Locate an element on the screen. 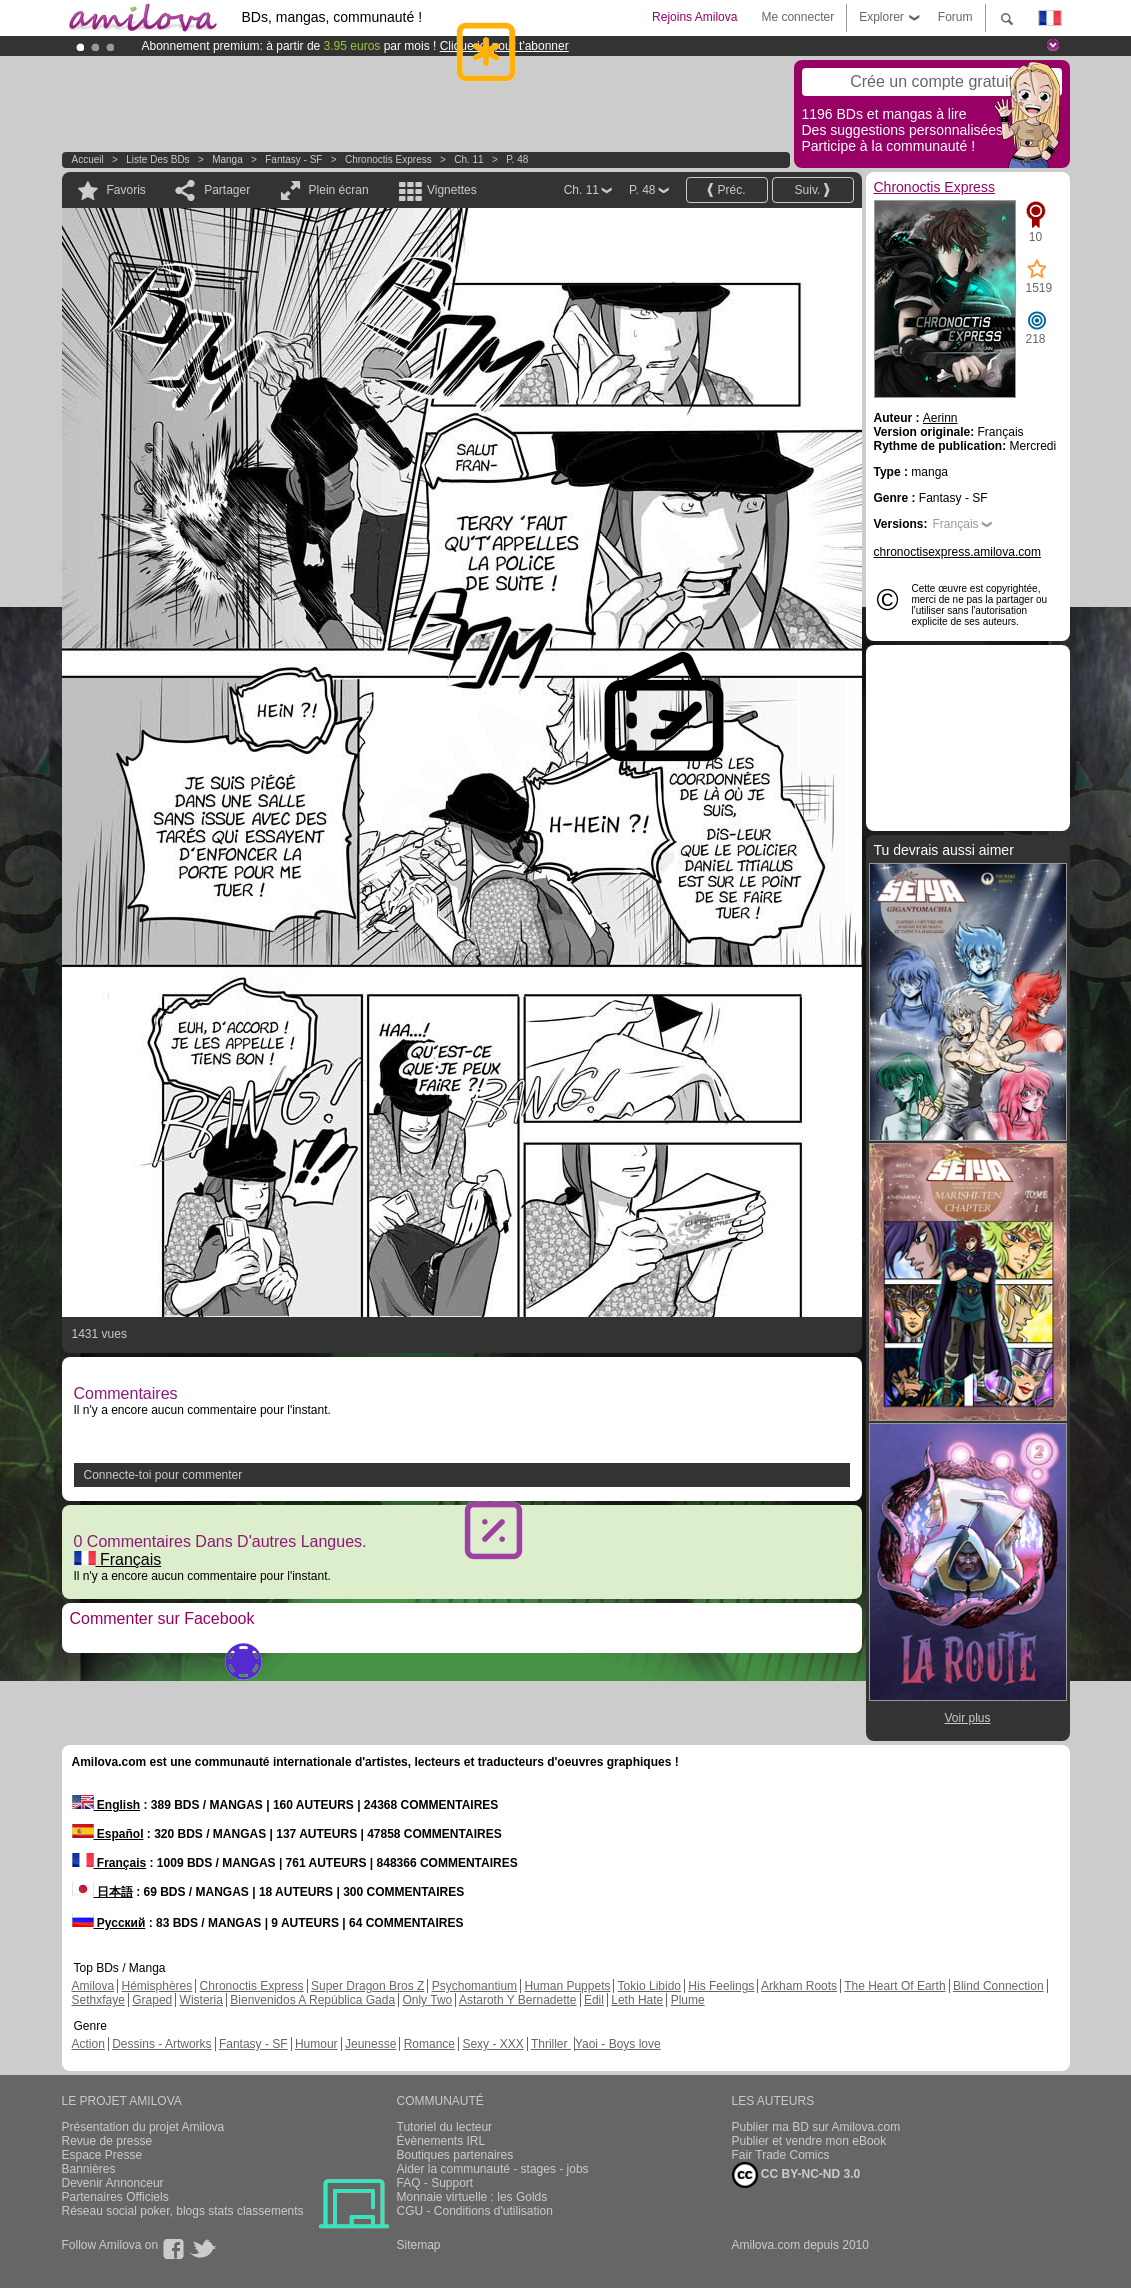 The image size is (1131, 2288). view flight tickets or boarding passes is located at coordinates (664, 707).